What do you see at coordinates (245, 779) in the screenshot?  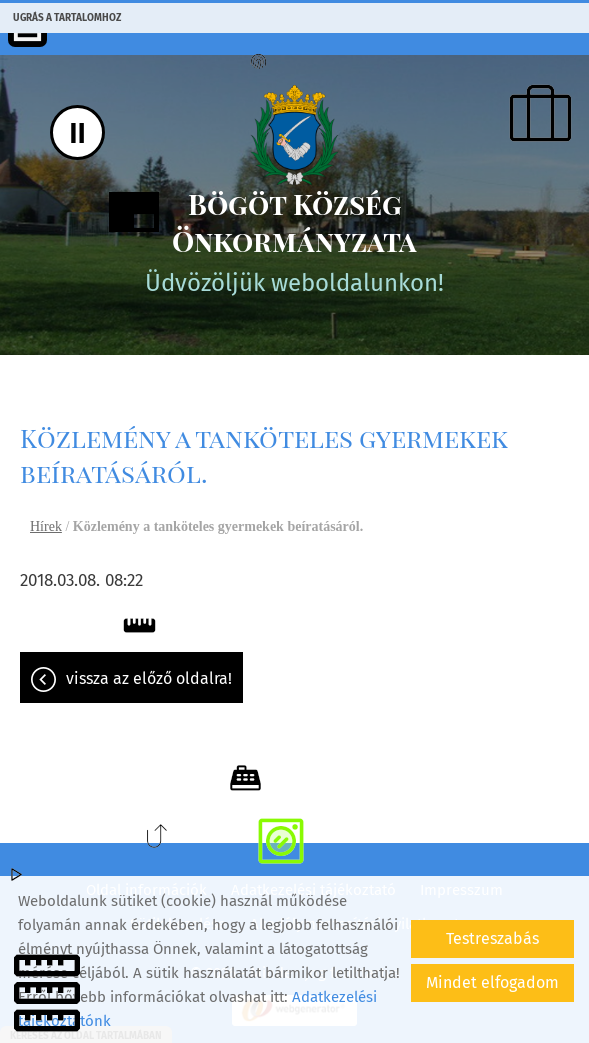 I see `access point of sale system` at bounding box center [245, 779].